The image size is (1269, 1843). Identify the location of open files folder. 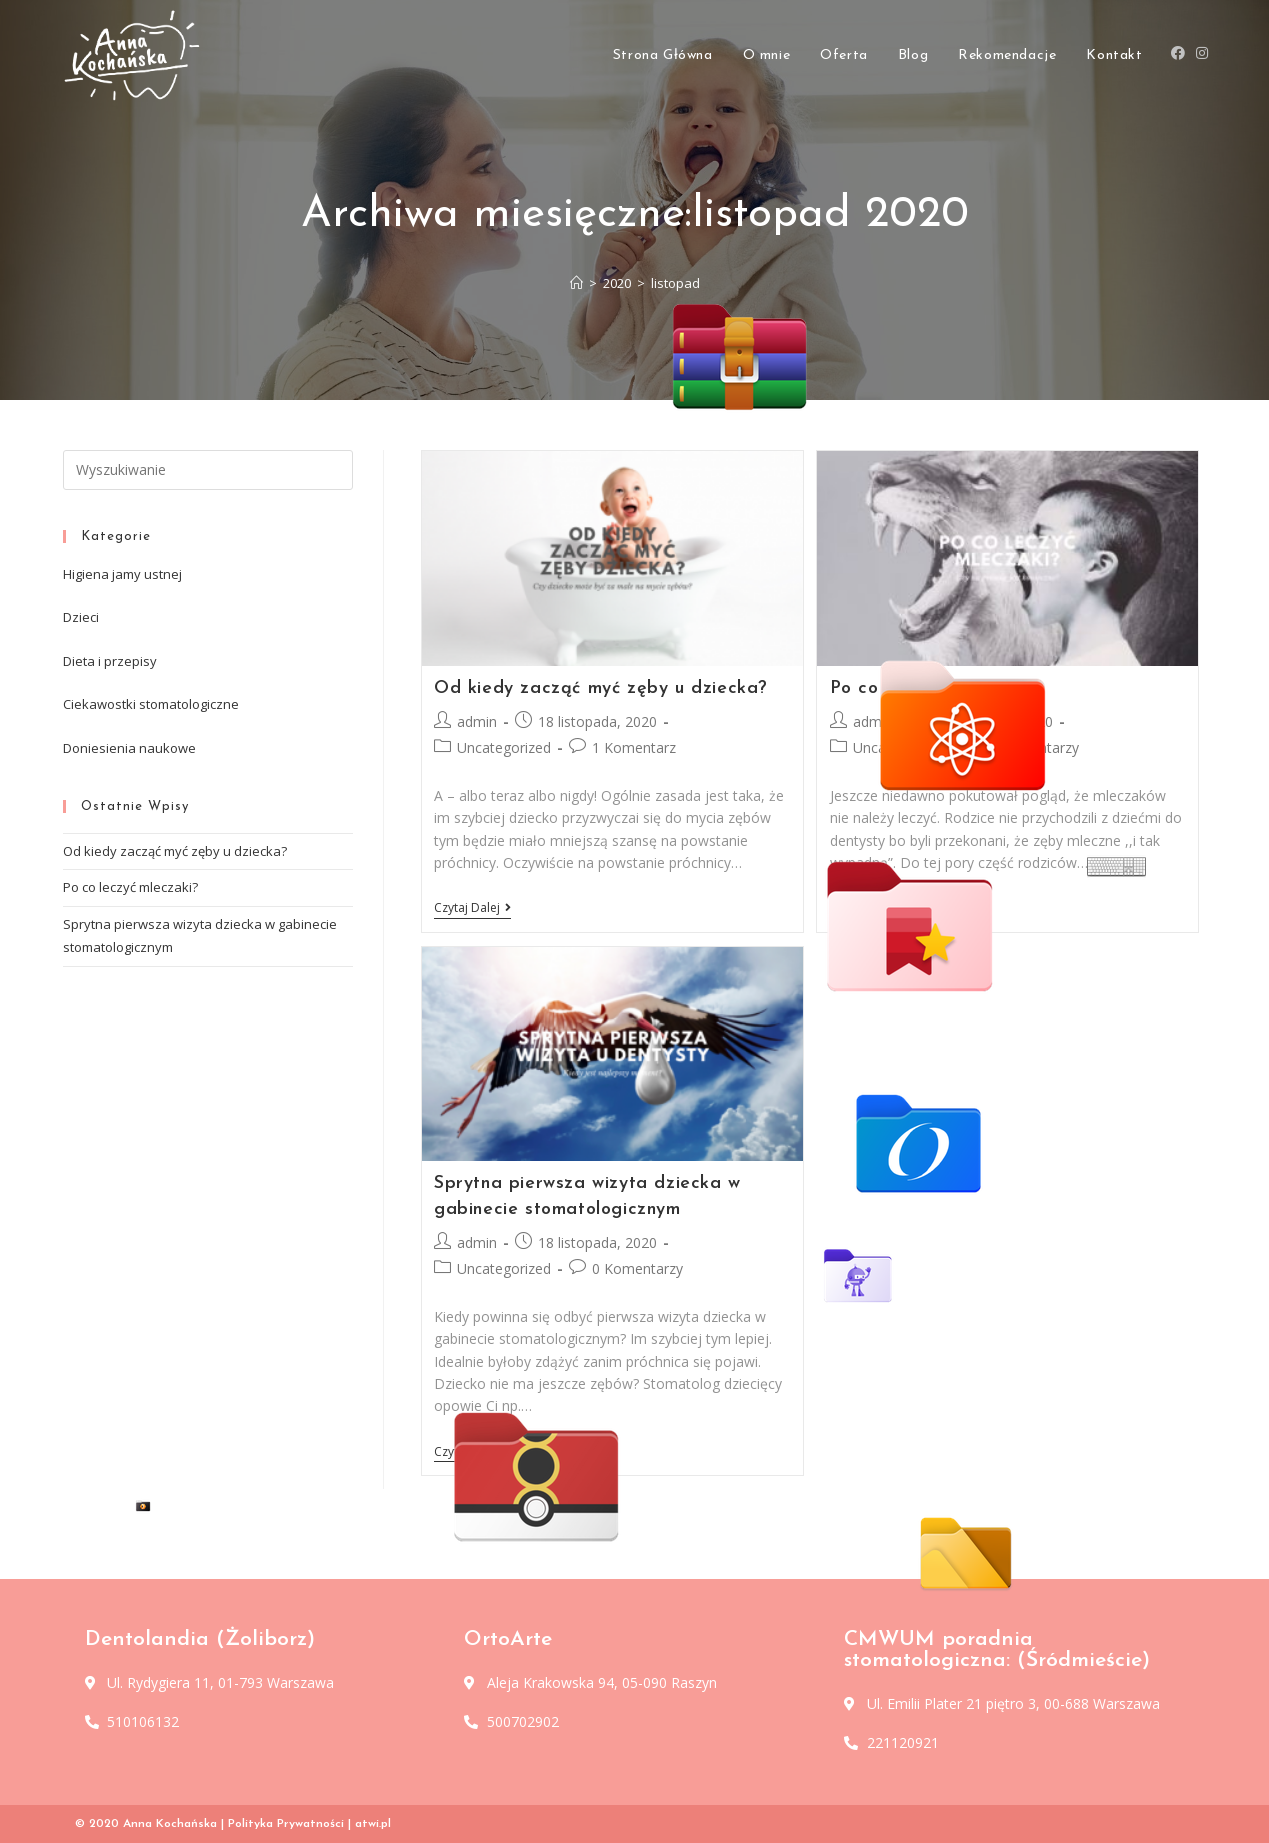
(965, 1555).